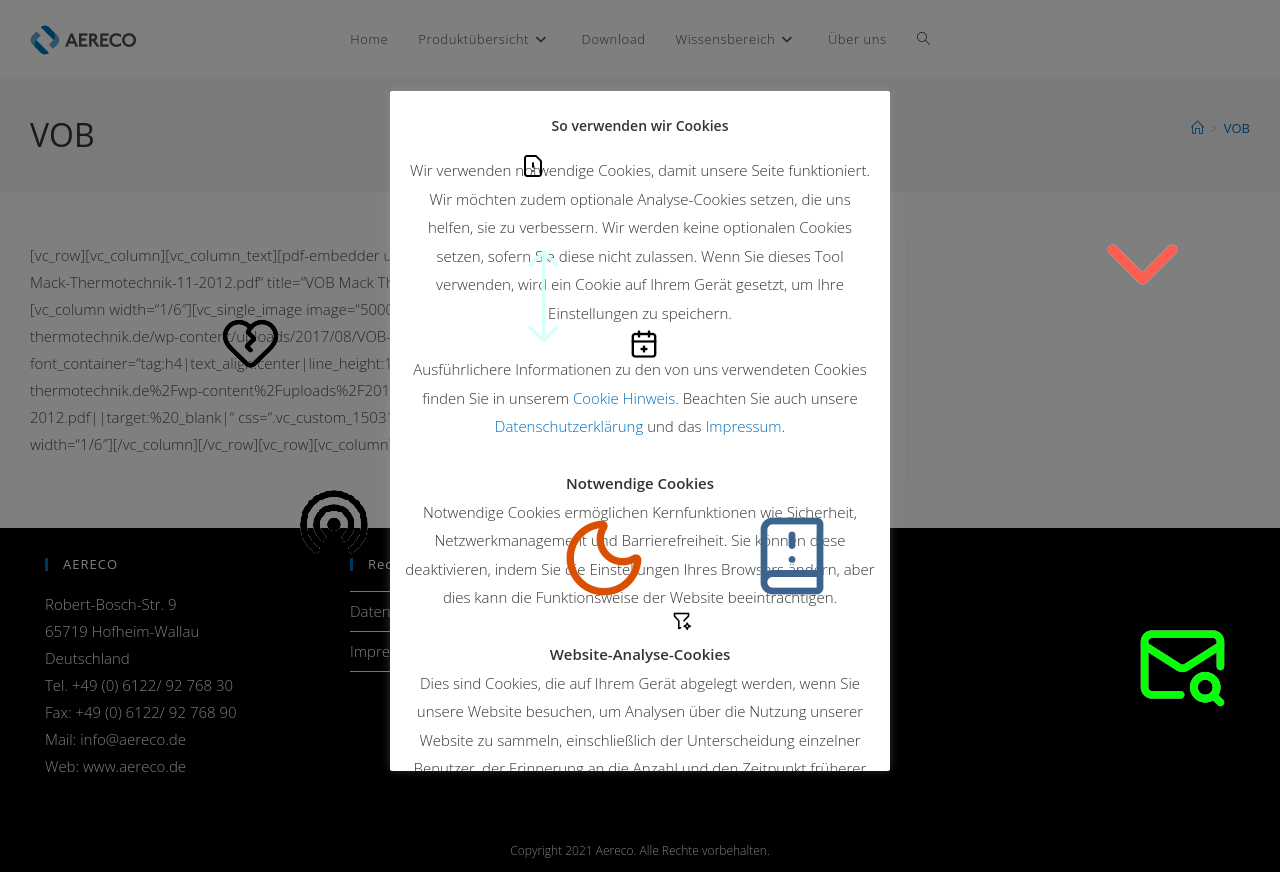 Image resolution: width=1280 pixels, height=872 pixels. I want to click on search your emails, so click(1182, 664).